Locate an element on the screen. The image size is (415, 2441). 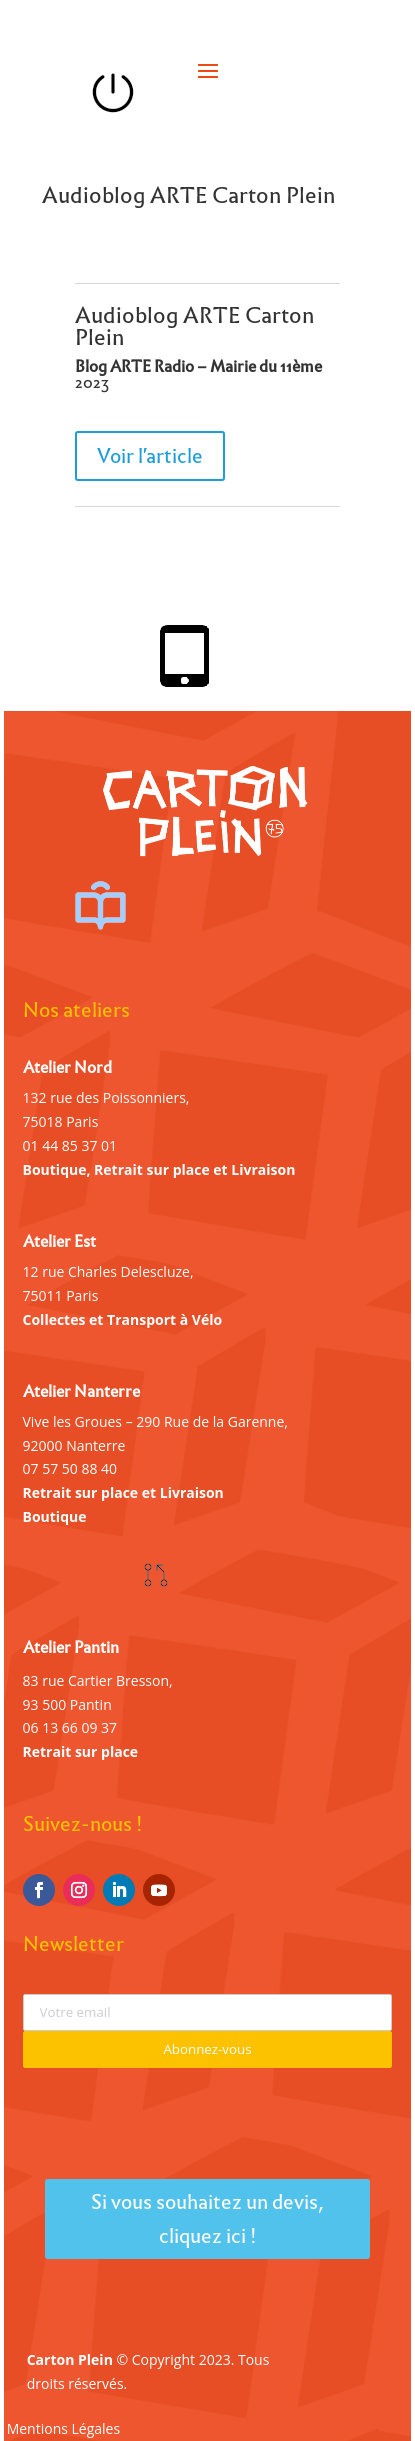
access your contacts or address book is located at coordinates (100, 904).